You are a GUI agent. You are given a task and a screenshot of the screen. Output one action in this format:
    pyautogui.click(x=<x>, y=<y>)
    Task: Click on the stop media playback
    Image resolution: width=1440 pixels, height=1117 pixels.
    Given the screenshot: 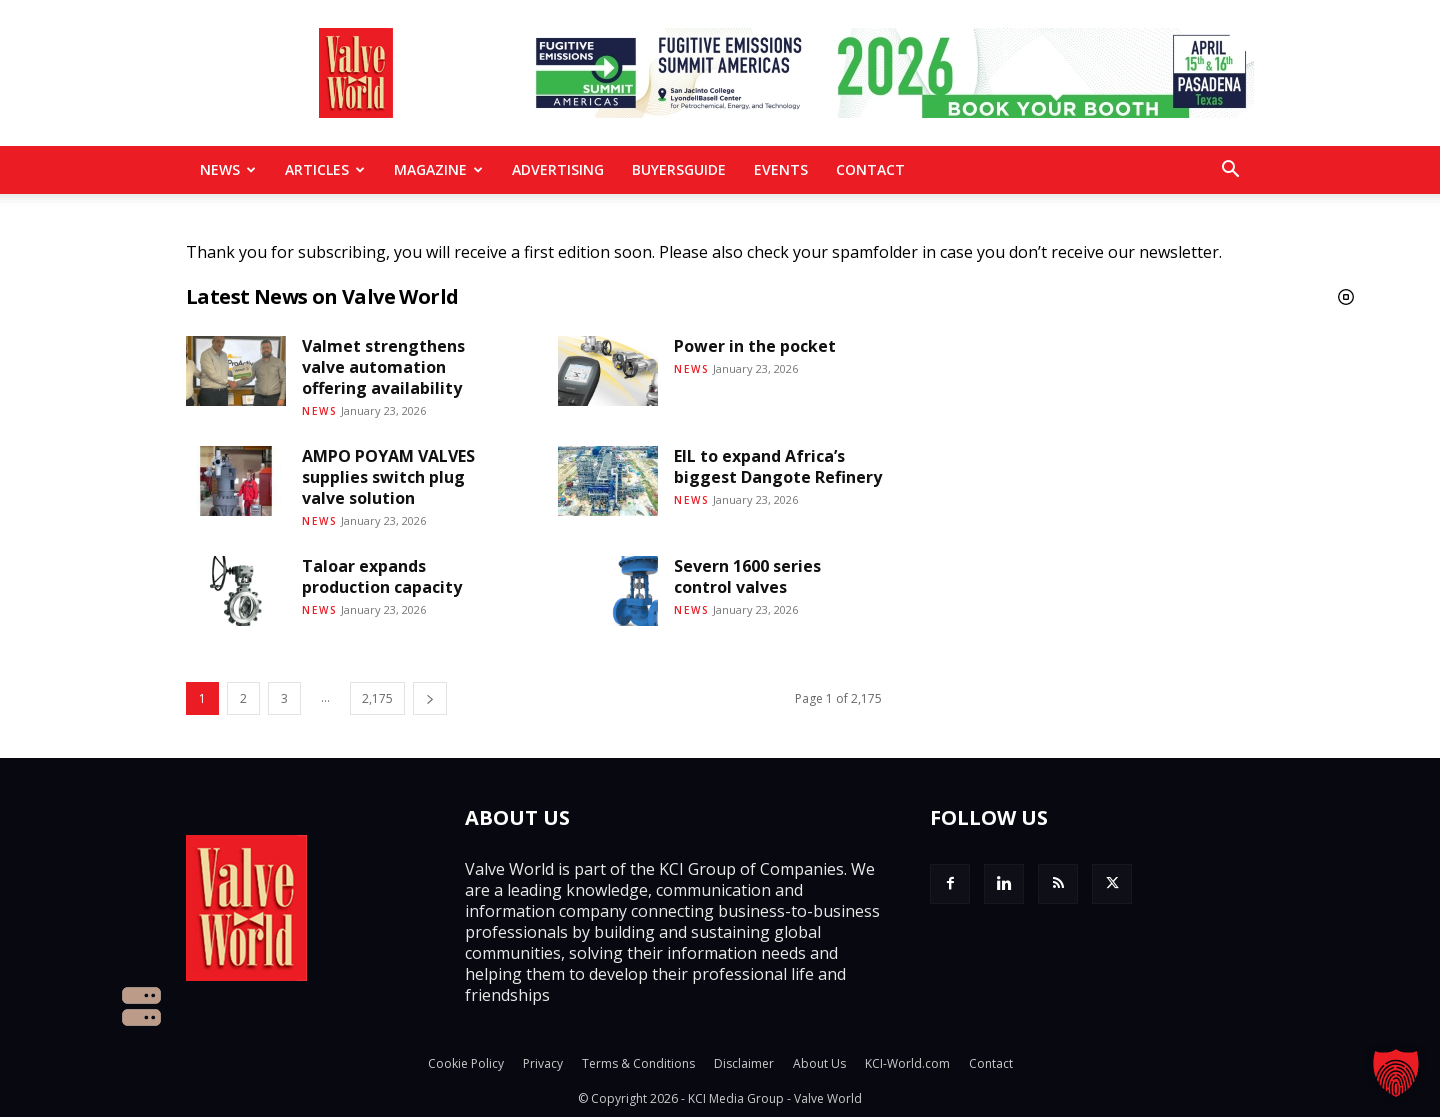 What is the action you would take?
    pyautogui.click(x=1346, y=297)
    